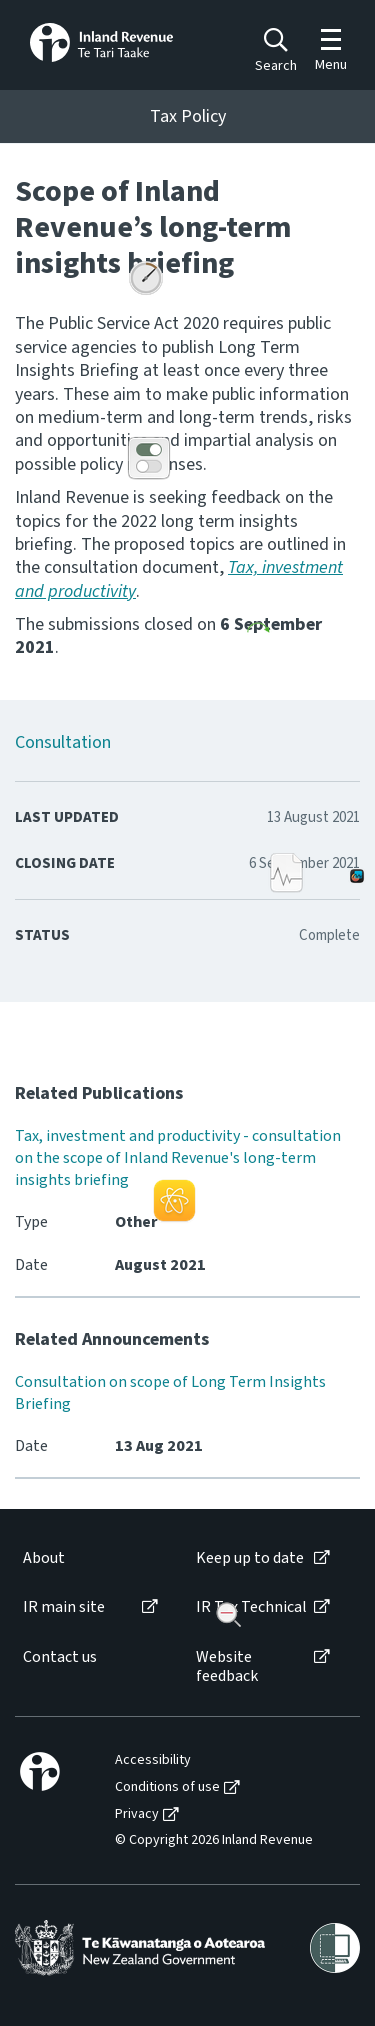 This screenshot has height=2026, width=375. Describe the element at coordinates (149, 458) in the screenshot. I see `open desktop preferences settings` at that location.